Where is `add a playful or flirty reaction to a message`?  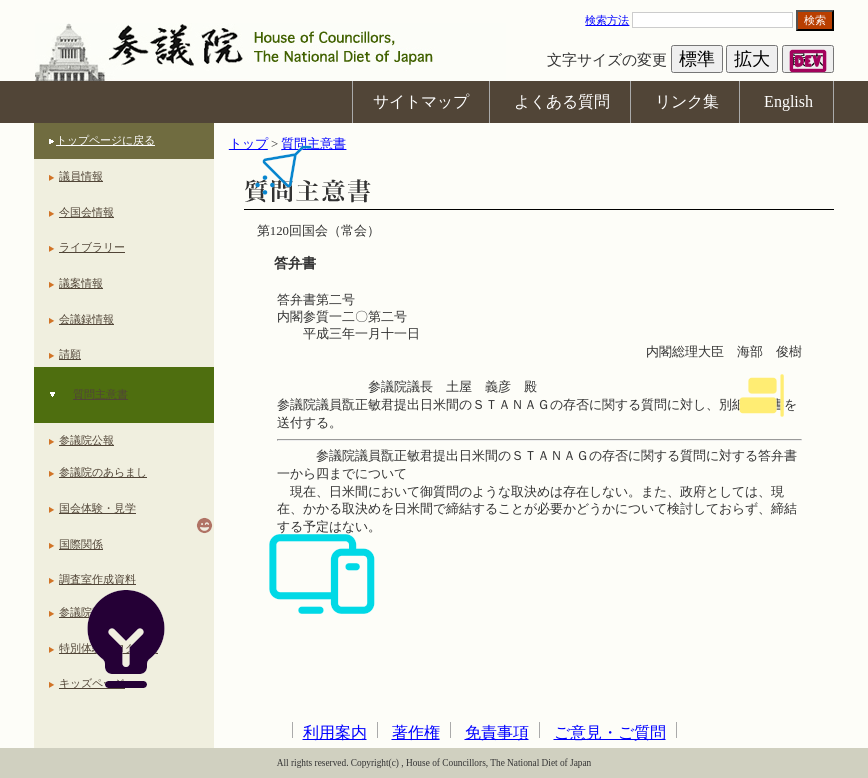 add a playful or flirty reaction to a message is located at coordinates (204, 525).